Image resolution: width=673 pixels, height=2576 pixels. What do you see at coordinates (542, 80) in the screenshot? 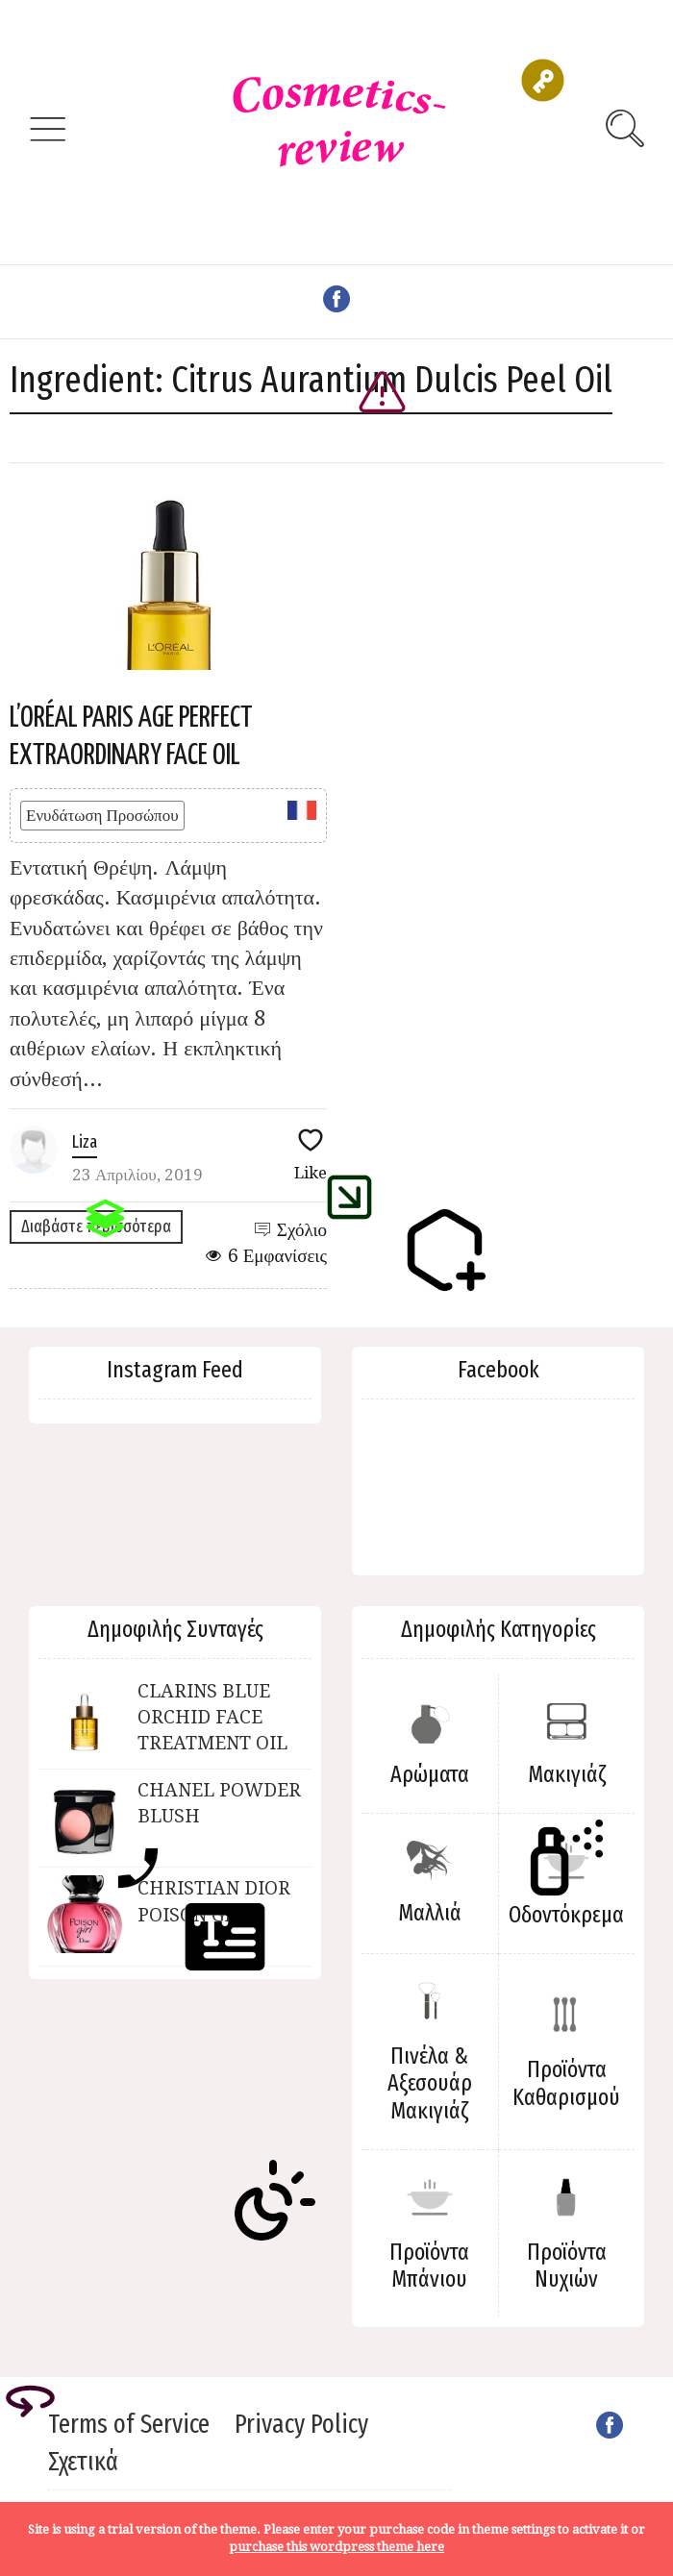
I see `access security or authentication settings` at bounding box center [542, 80].